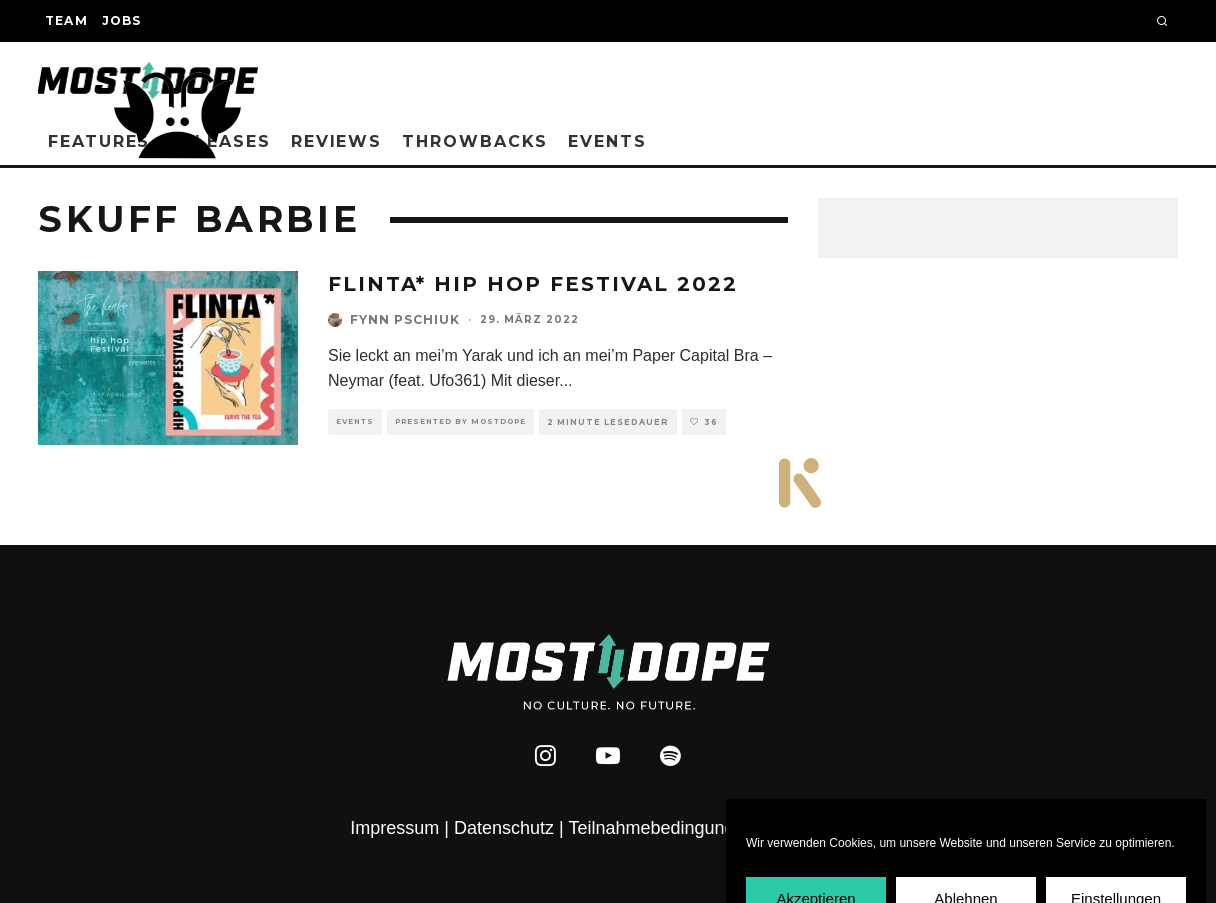 The height and width of the screenshot is (903, 1216). Describe the element at coordinates (177, 115) in the screenshot. I see `open homarr dashboard` at that location.